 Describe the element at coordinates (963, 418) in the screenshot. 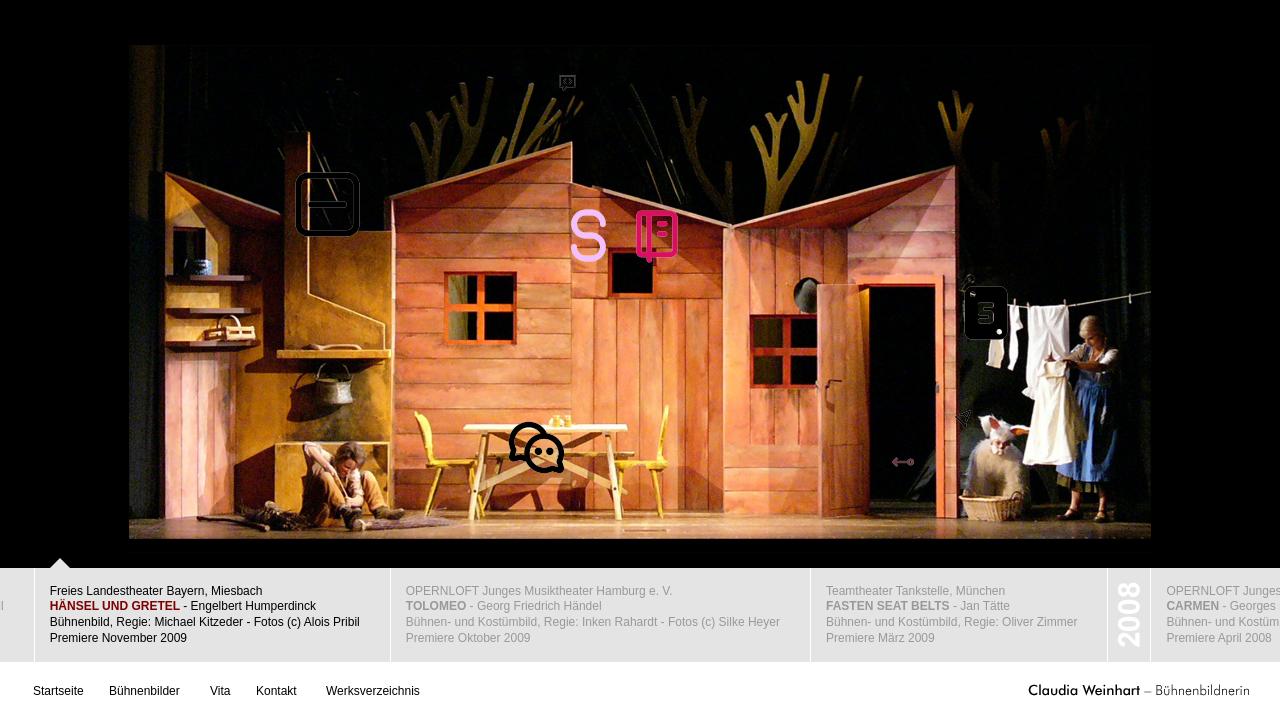

I see `rotate text at a downward angle` at that location.